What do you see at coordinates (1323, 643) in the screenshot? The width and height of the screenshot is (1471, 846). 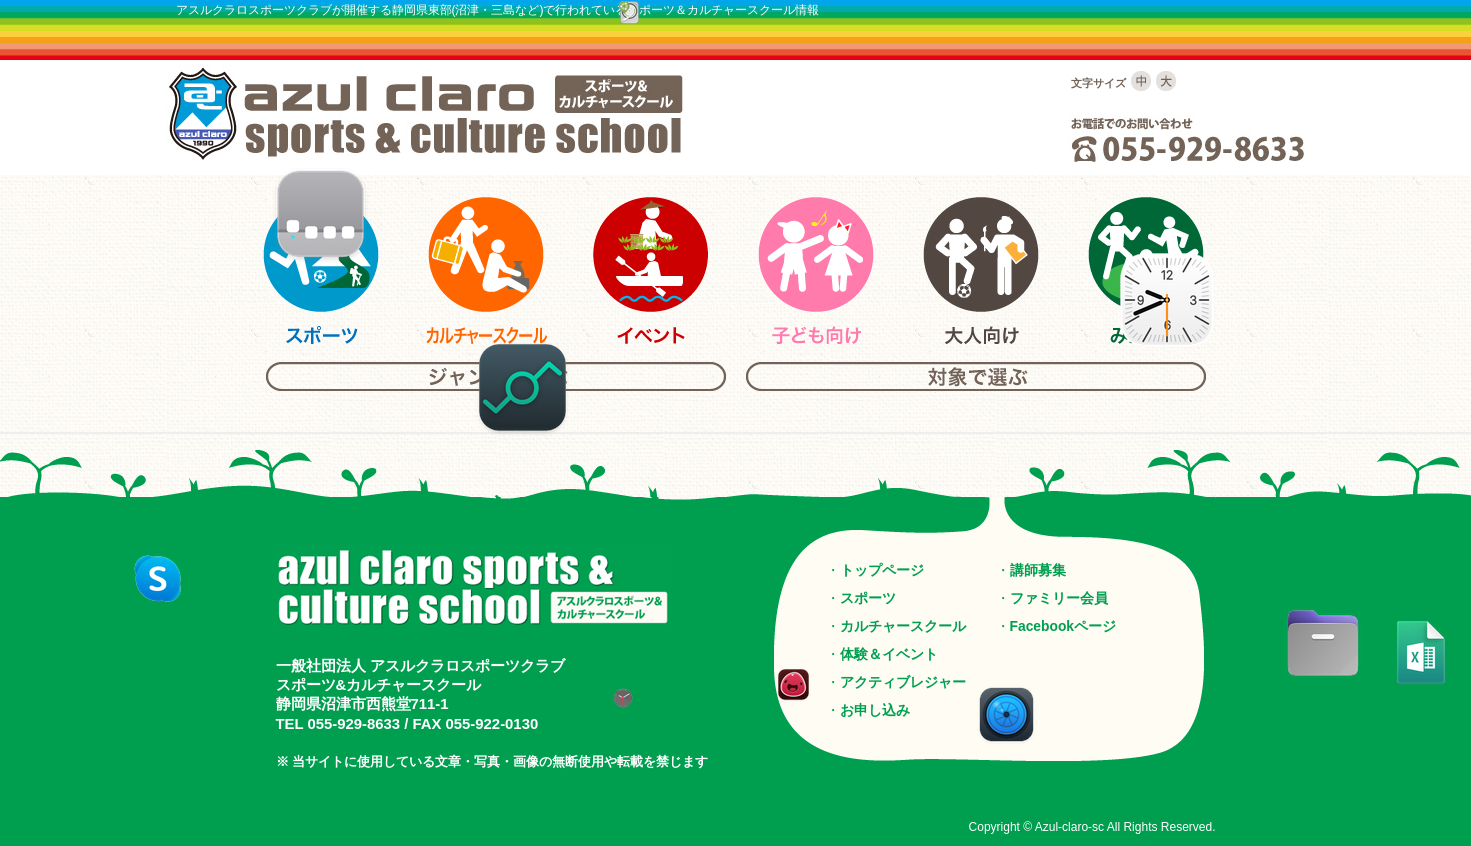 I see `open the file manager application` at bounding box center [1323, 643].